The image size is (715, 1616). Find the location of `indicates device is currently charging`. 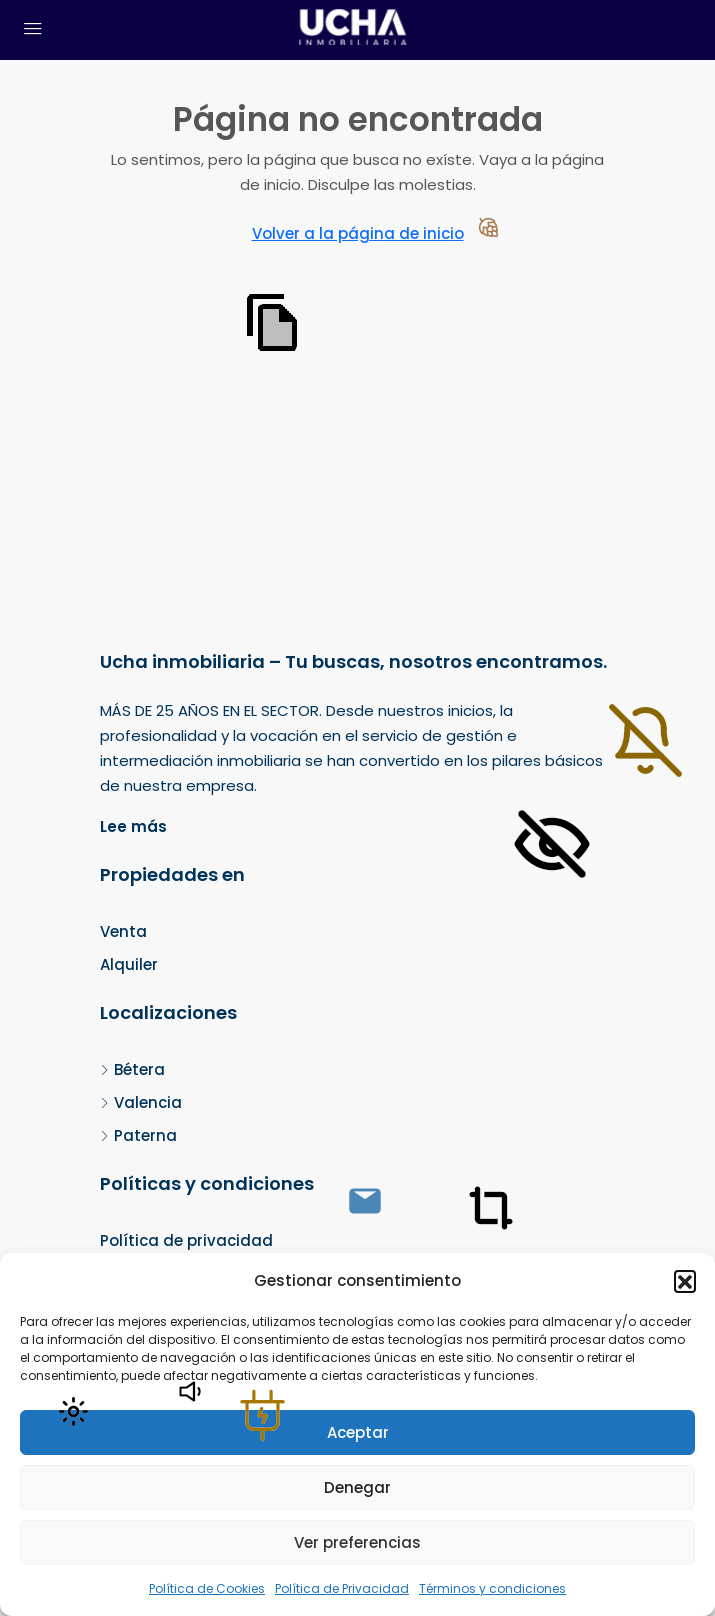

indicates device is currently charging is located at coordinates (262, 1415).